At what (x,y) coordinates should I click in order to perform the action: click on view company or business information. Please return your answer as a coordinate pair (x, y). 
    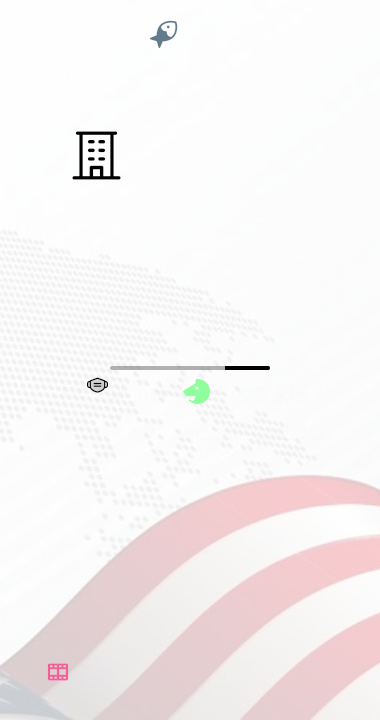
    Looking at the image, I should click on (96, 155).